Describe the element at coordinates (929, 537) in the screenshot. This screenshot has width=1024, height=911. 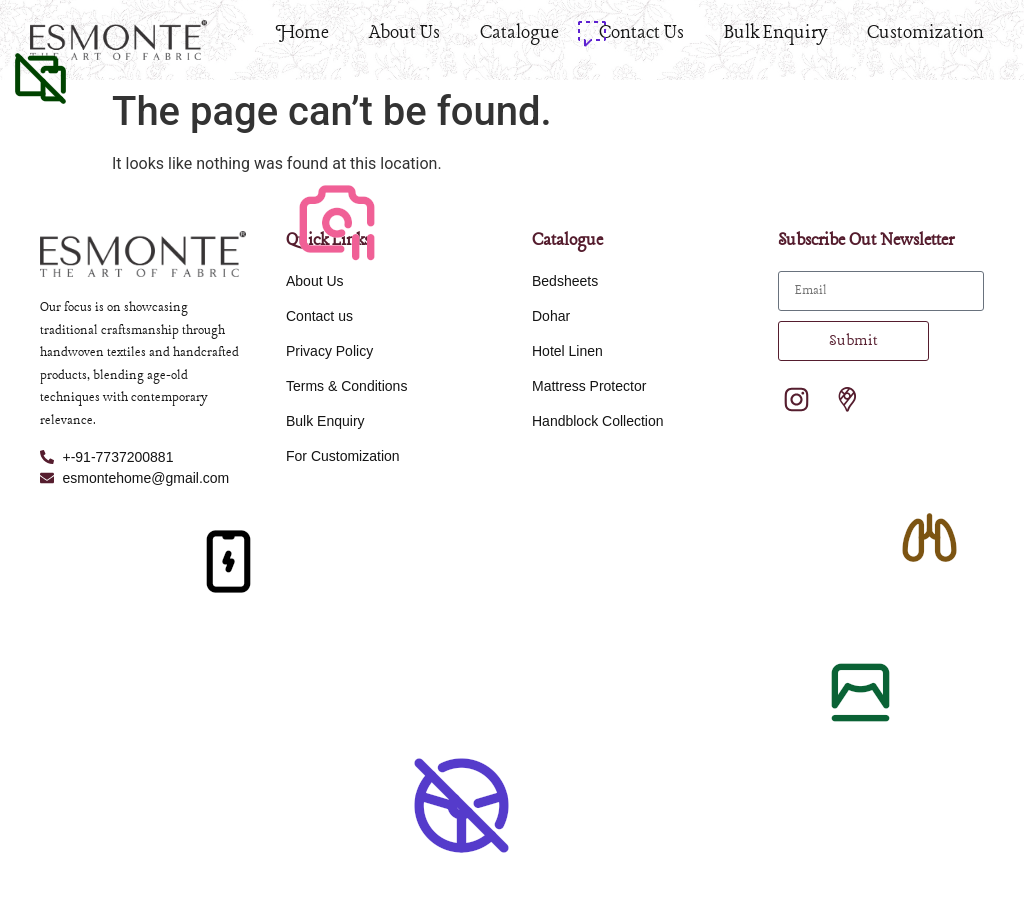
I see `access respiratory health information` at that location.